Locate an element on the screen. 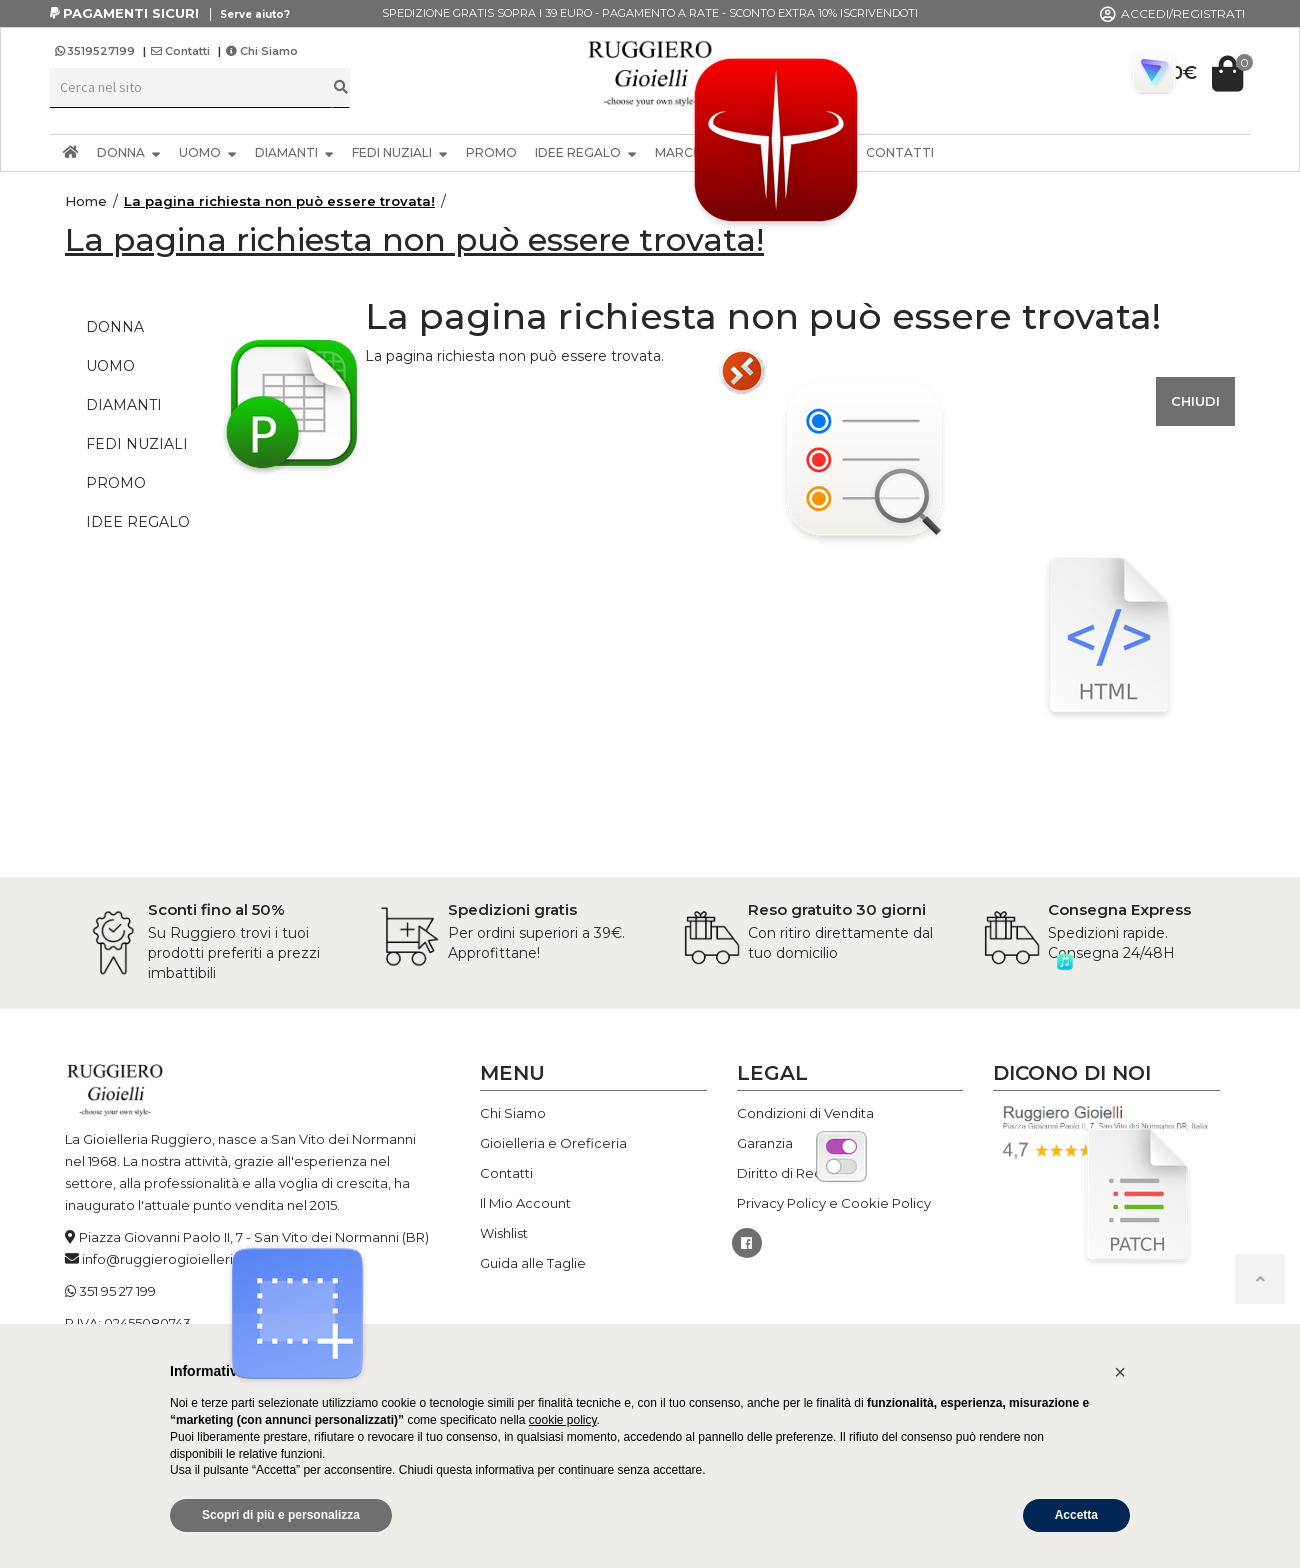 The height and width of the screenshot is (1568, 1300). take a screenshot is located at coordinates (297, 1313).